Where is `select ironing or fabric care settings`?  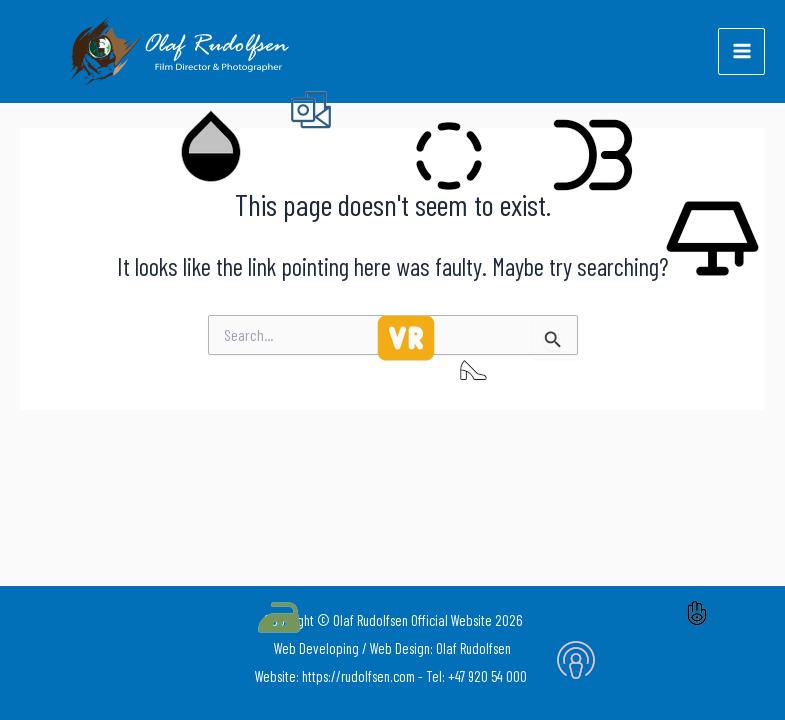 select ironing or fabric care settings is located at coordinates (279, 617).